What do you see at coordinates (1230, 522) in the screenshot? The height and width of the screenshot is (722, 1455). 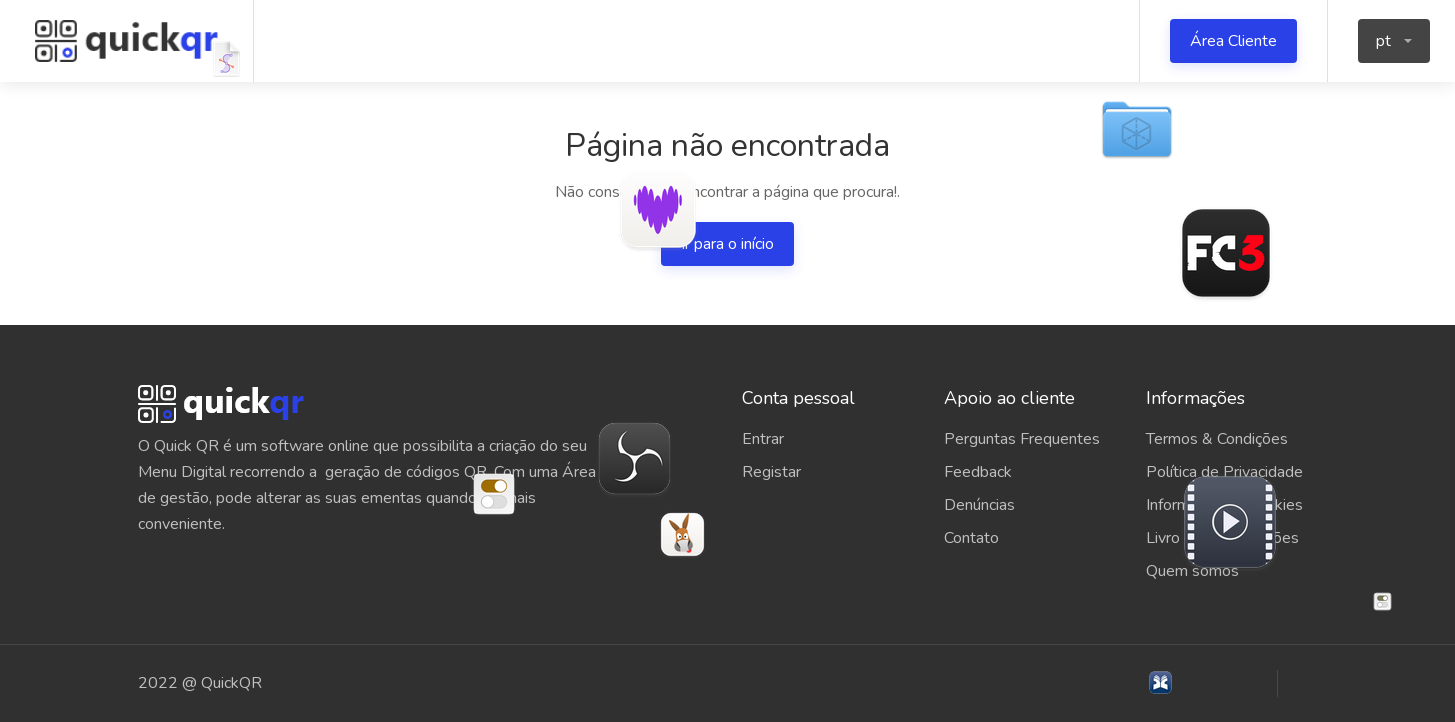 I see `open kdenlive video editor` at bounding box center [1230, 522].